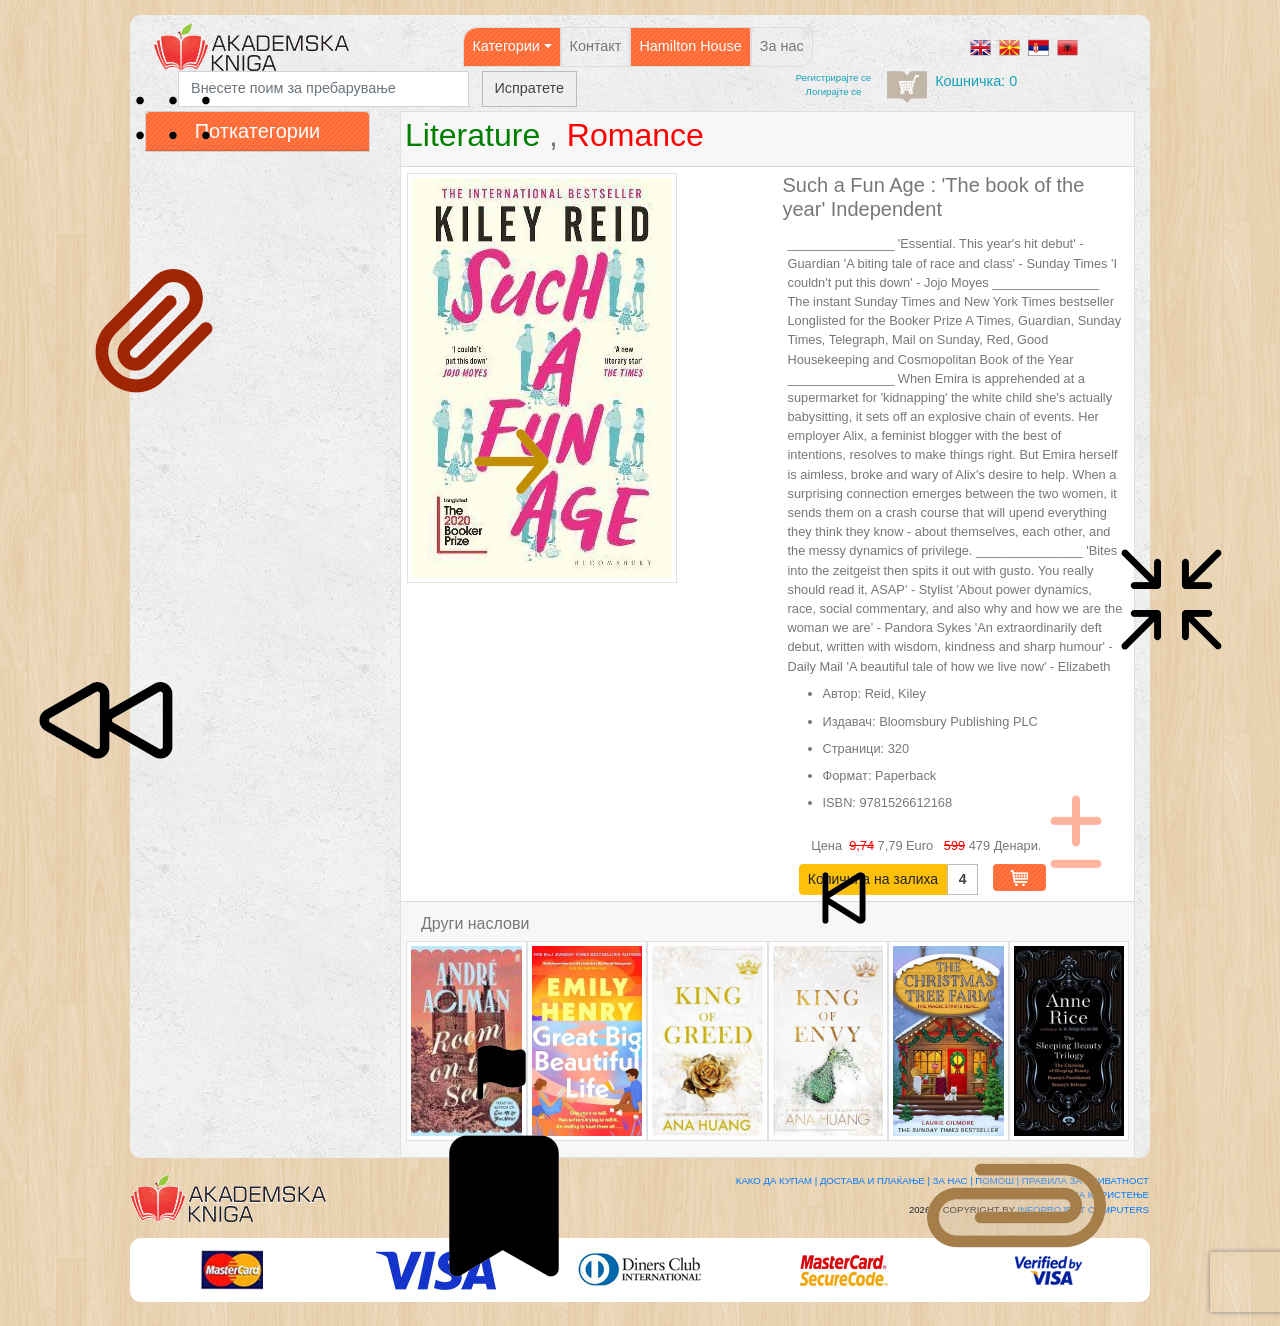  What do you see at coordinates (154, 334) in the screenshot?
I see `attach a file to your message` at bounding box center [154, 334].